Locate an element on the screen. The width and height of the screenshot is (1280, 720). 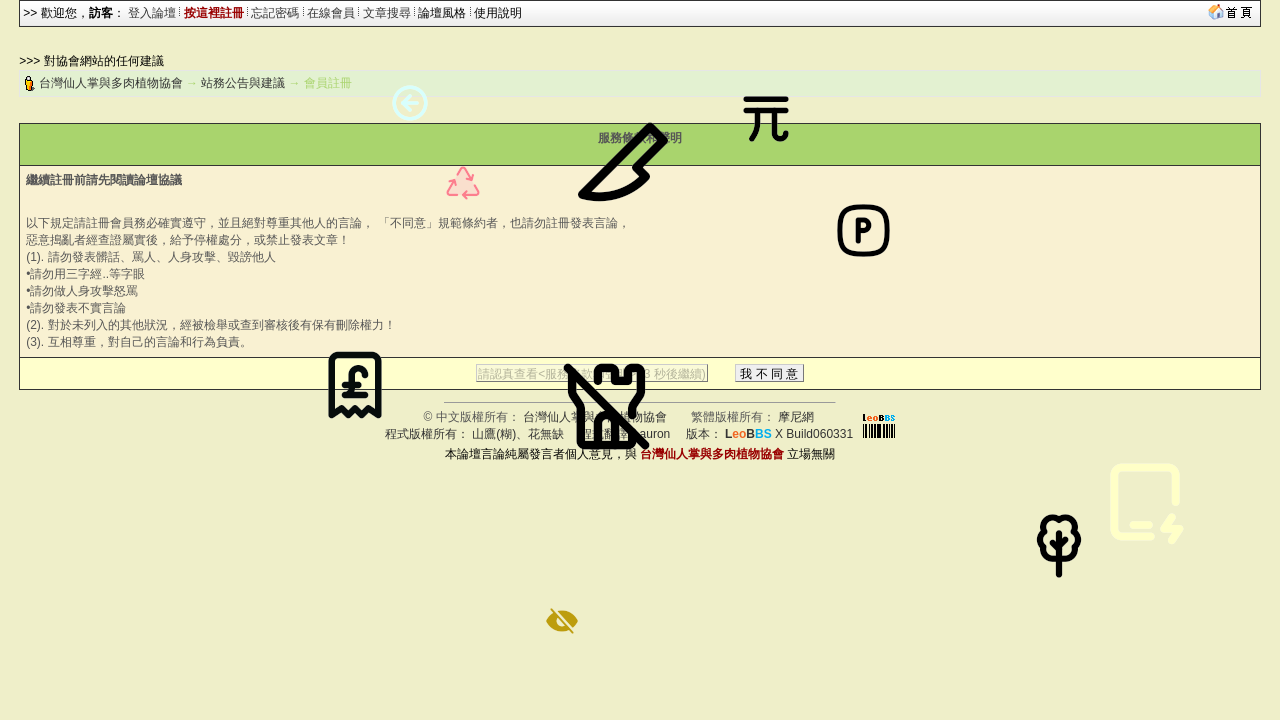
recycle or move item to trash is located at coordinates (463, 183).